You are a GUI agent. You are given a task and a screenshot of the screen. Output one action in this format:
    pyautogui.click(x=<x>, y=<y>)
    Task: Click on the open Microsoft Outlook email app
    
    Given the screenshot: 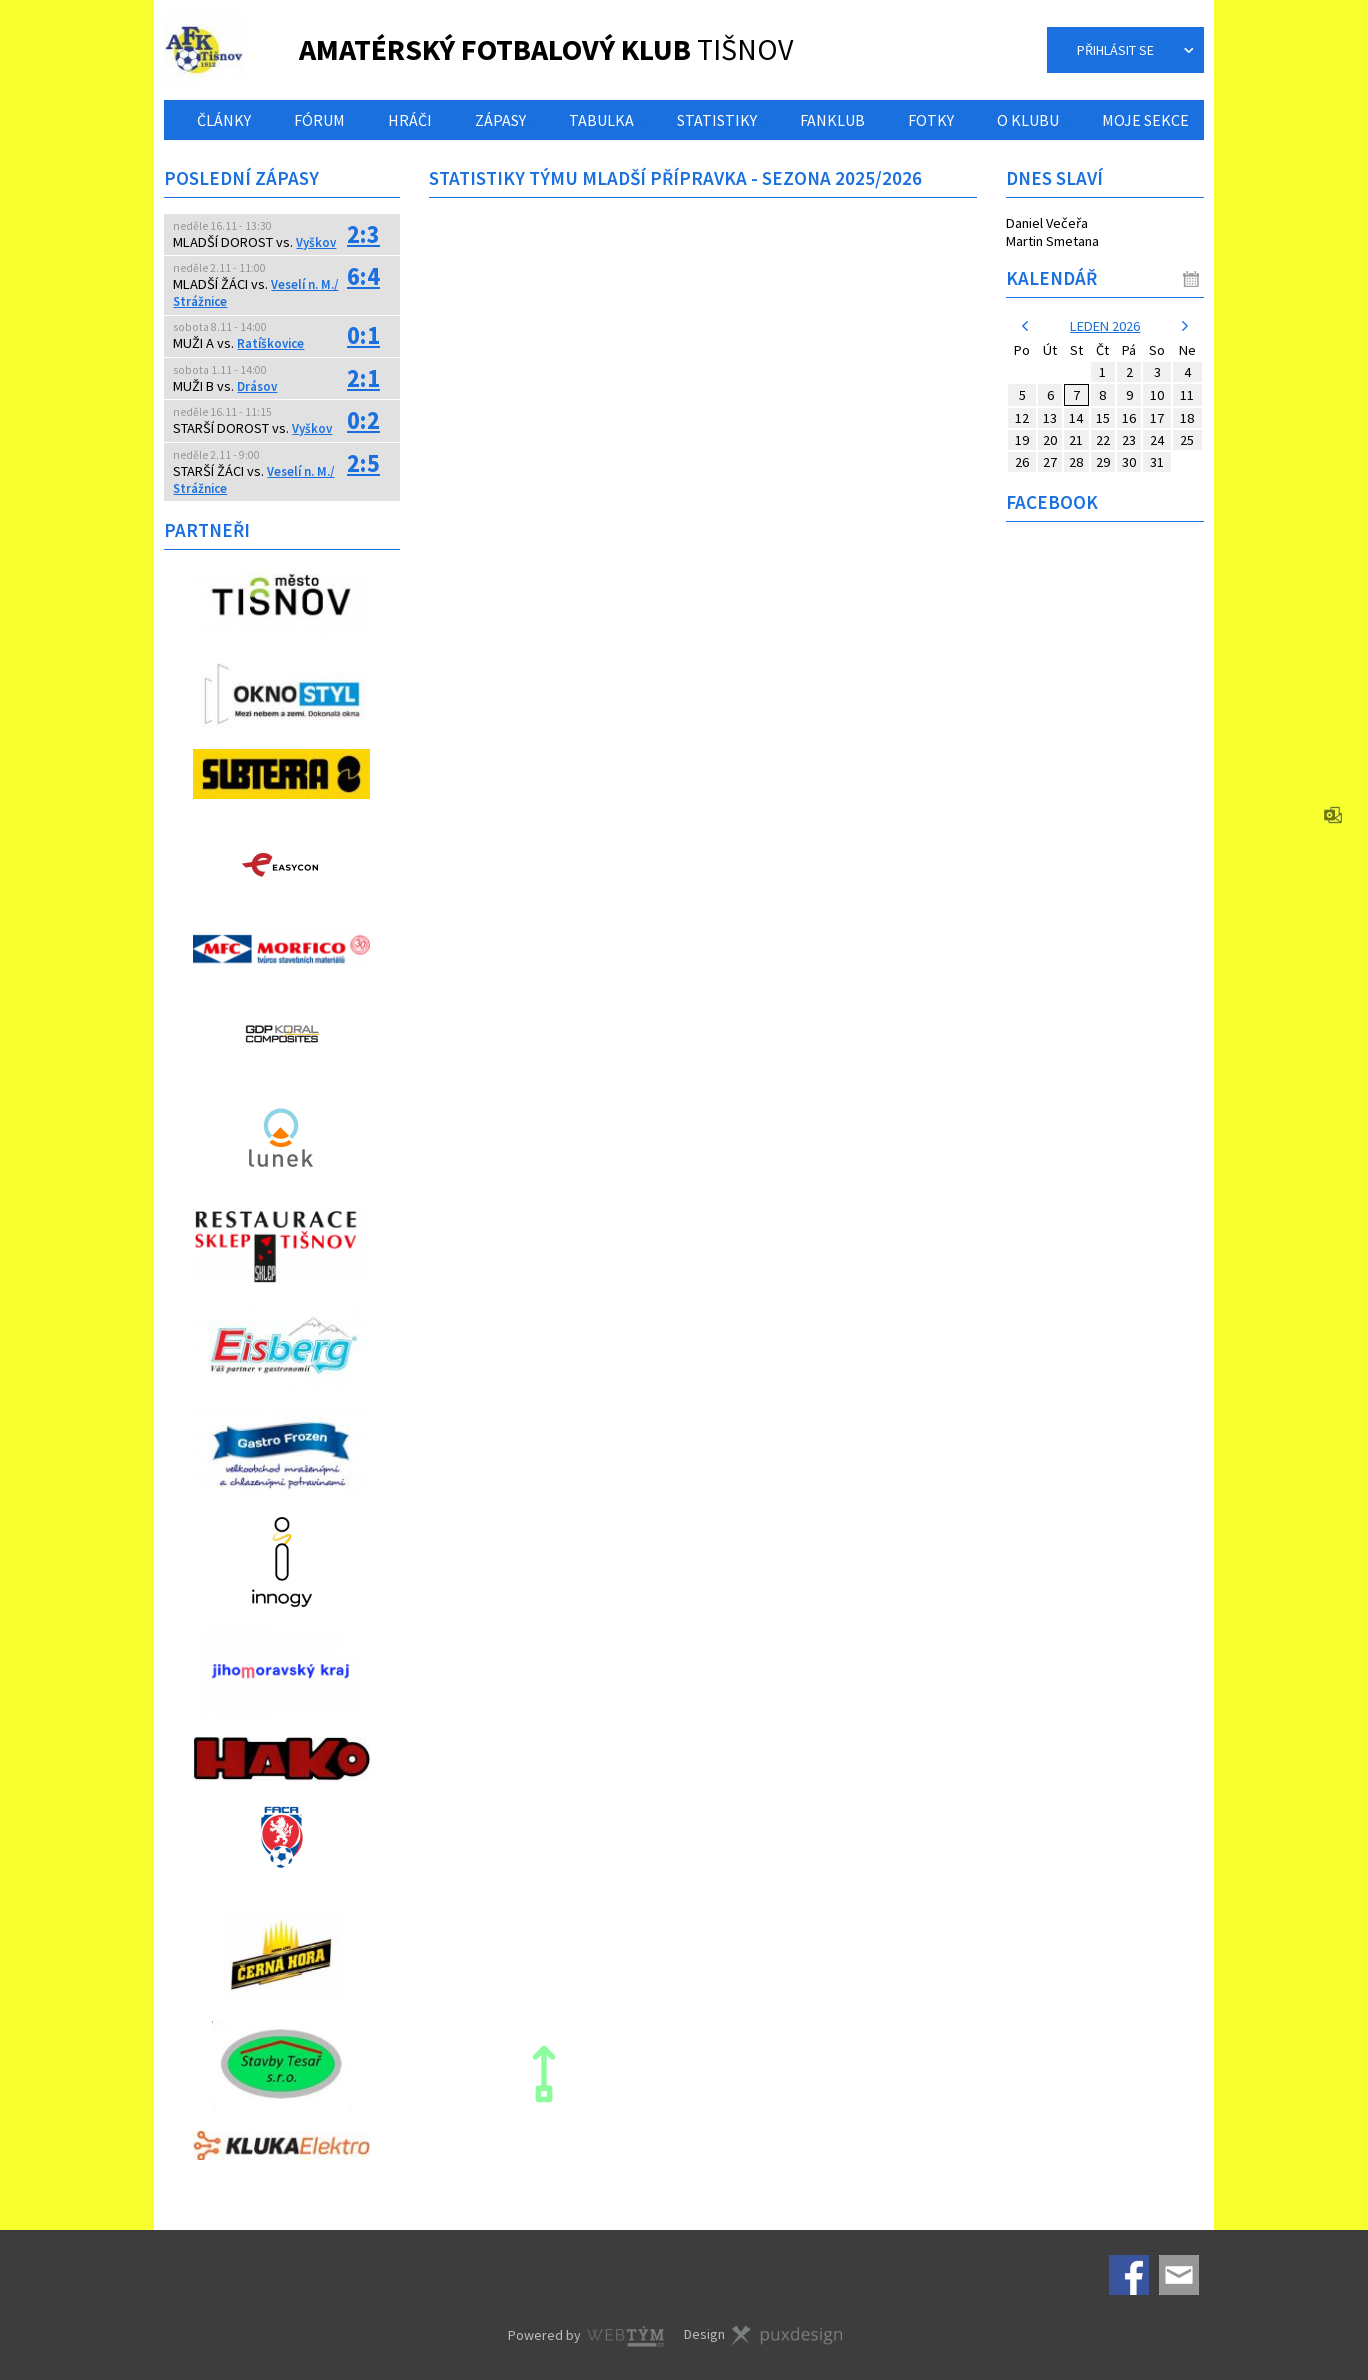 What is the action you would take?
    pyautogui.click(x=1333, y=815)
    